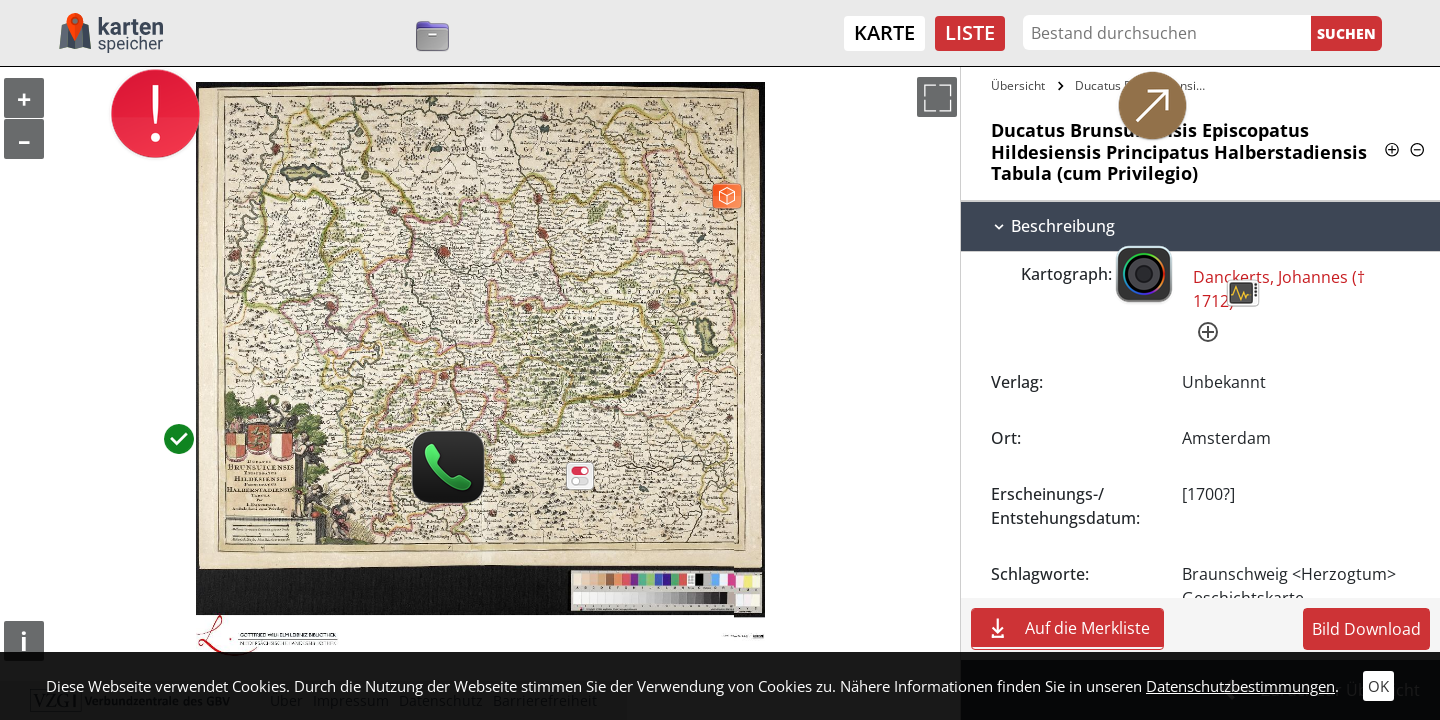 This screenshot has width=1440, height=720. I want to click on indicates a warning or caution in a dialog, so click(155, 113).